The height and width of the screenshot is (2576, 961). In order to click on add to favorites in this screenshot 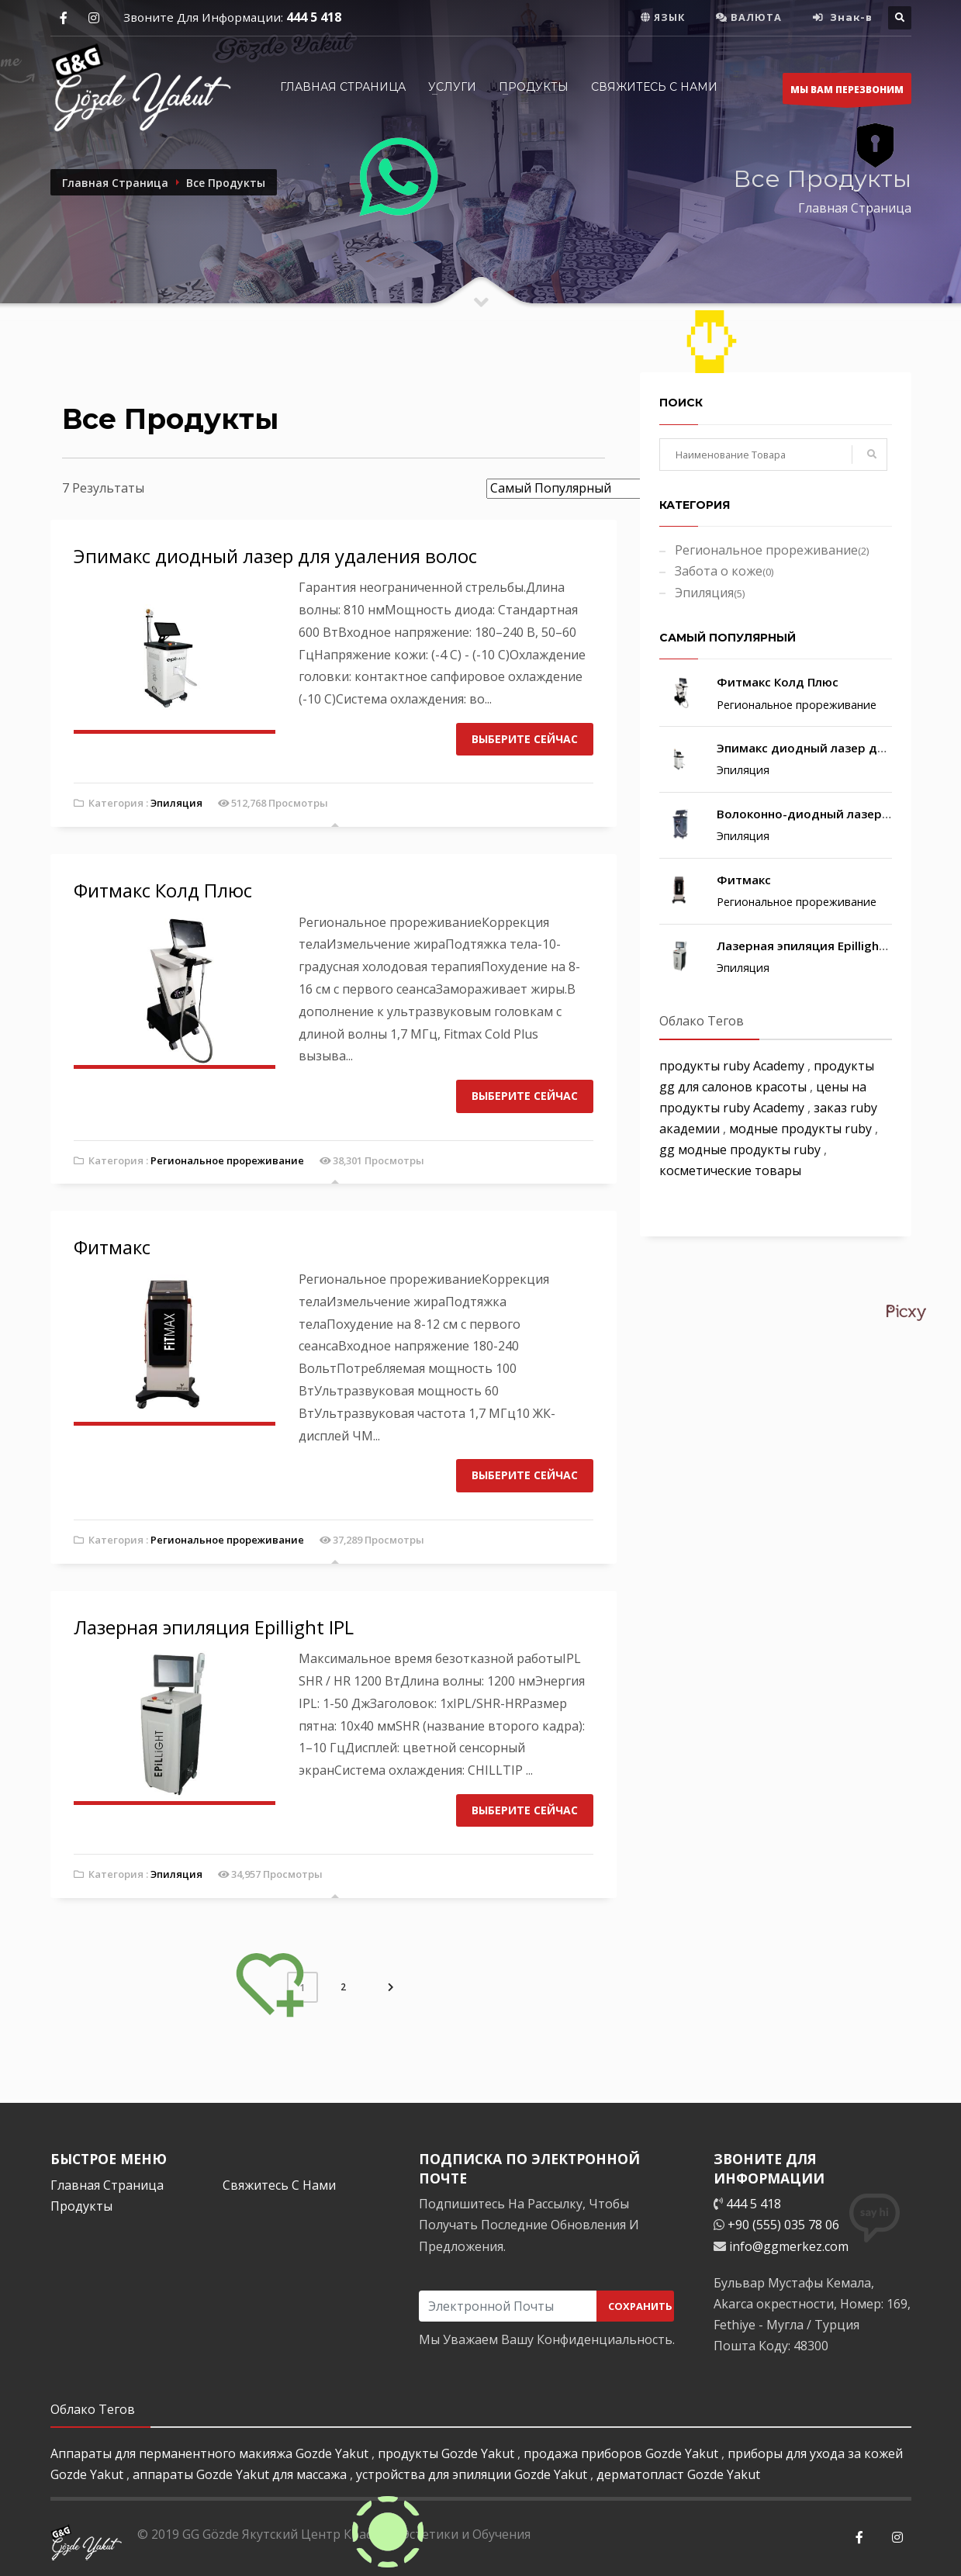, I will do `click(270, 1983)`.